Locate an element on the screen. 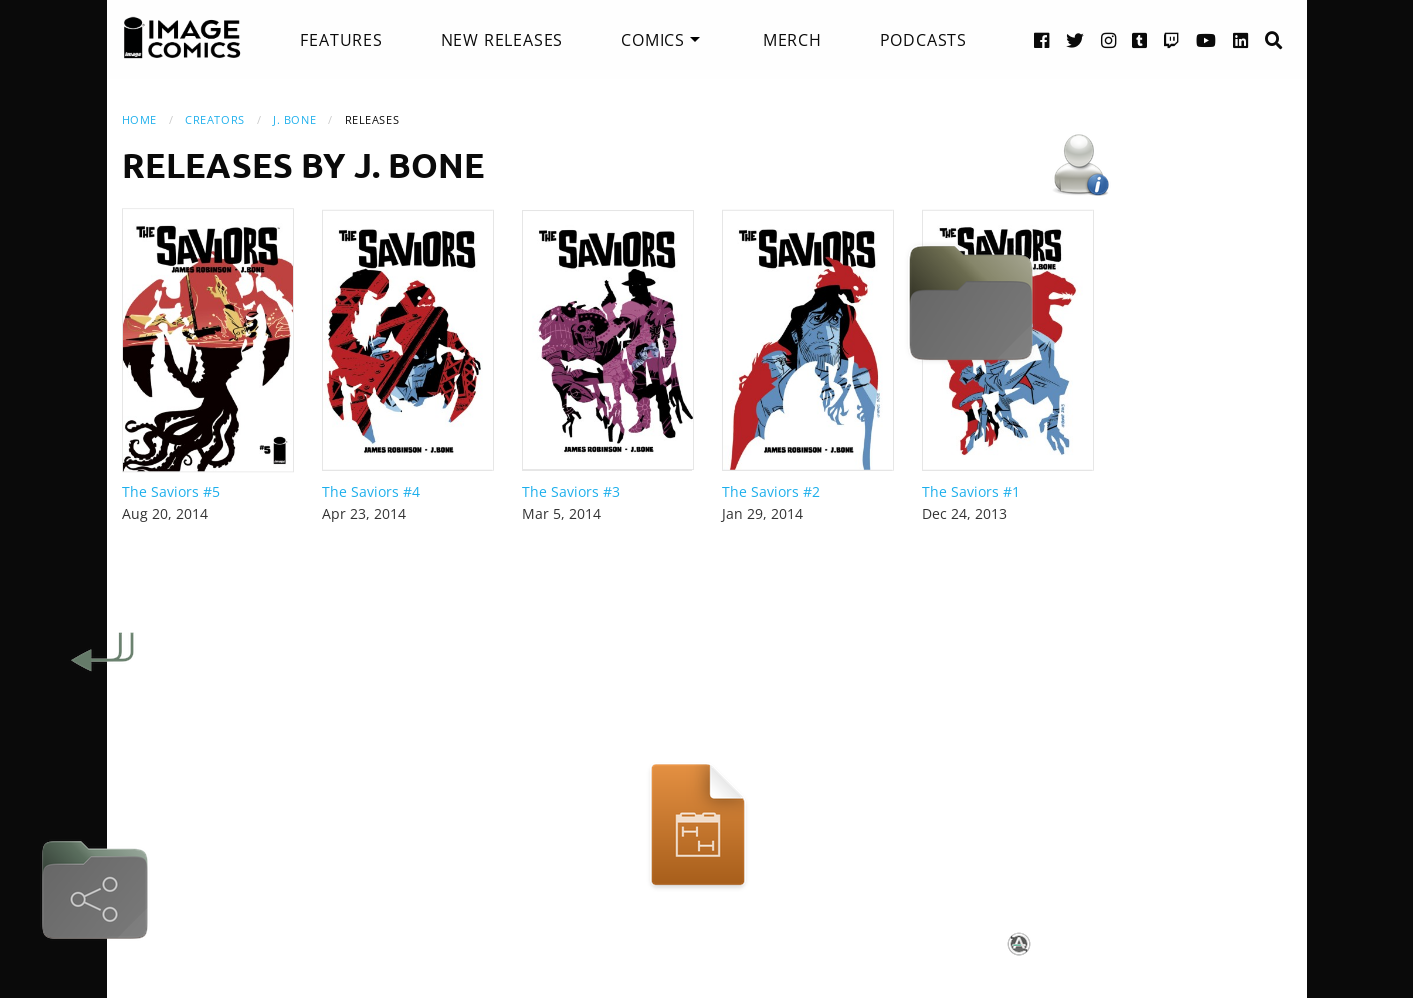 This screenshot has width=1413, height=998. reply to all recipients in an email thread is located at coordinates (101, 651).